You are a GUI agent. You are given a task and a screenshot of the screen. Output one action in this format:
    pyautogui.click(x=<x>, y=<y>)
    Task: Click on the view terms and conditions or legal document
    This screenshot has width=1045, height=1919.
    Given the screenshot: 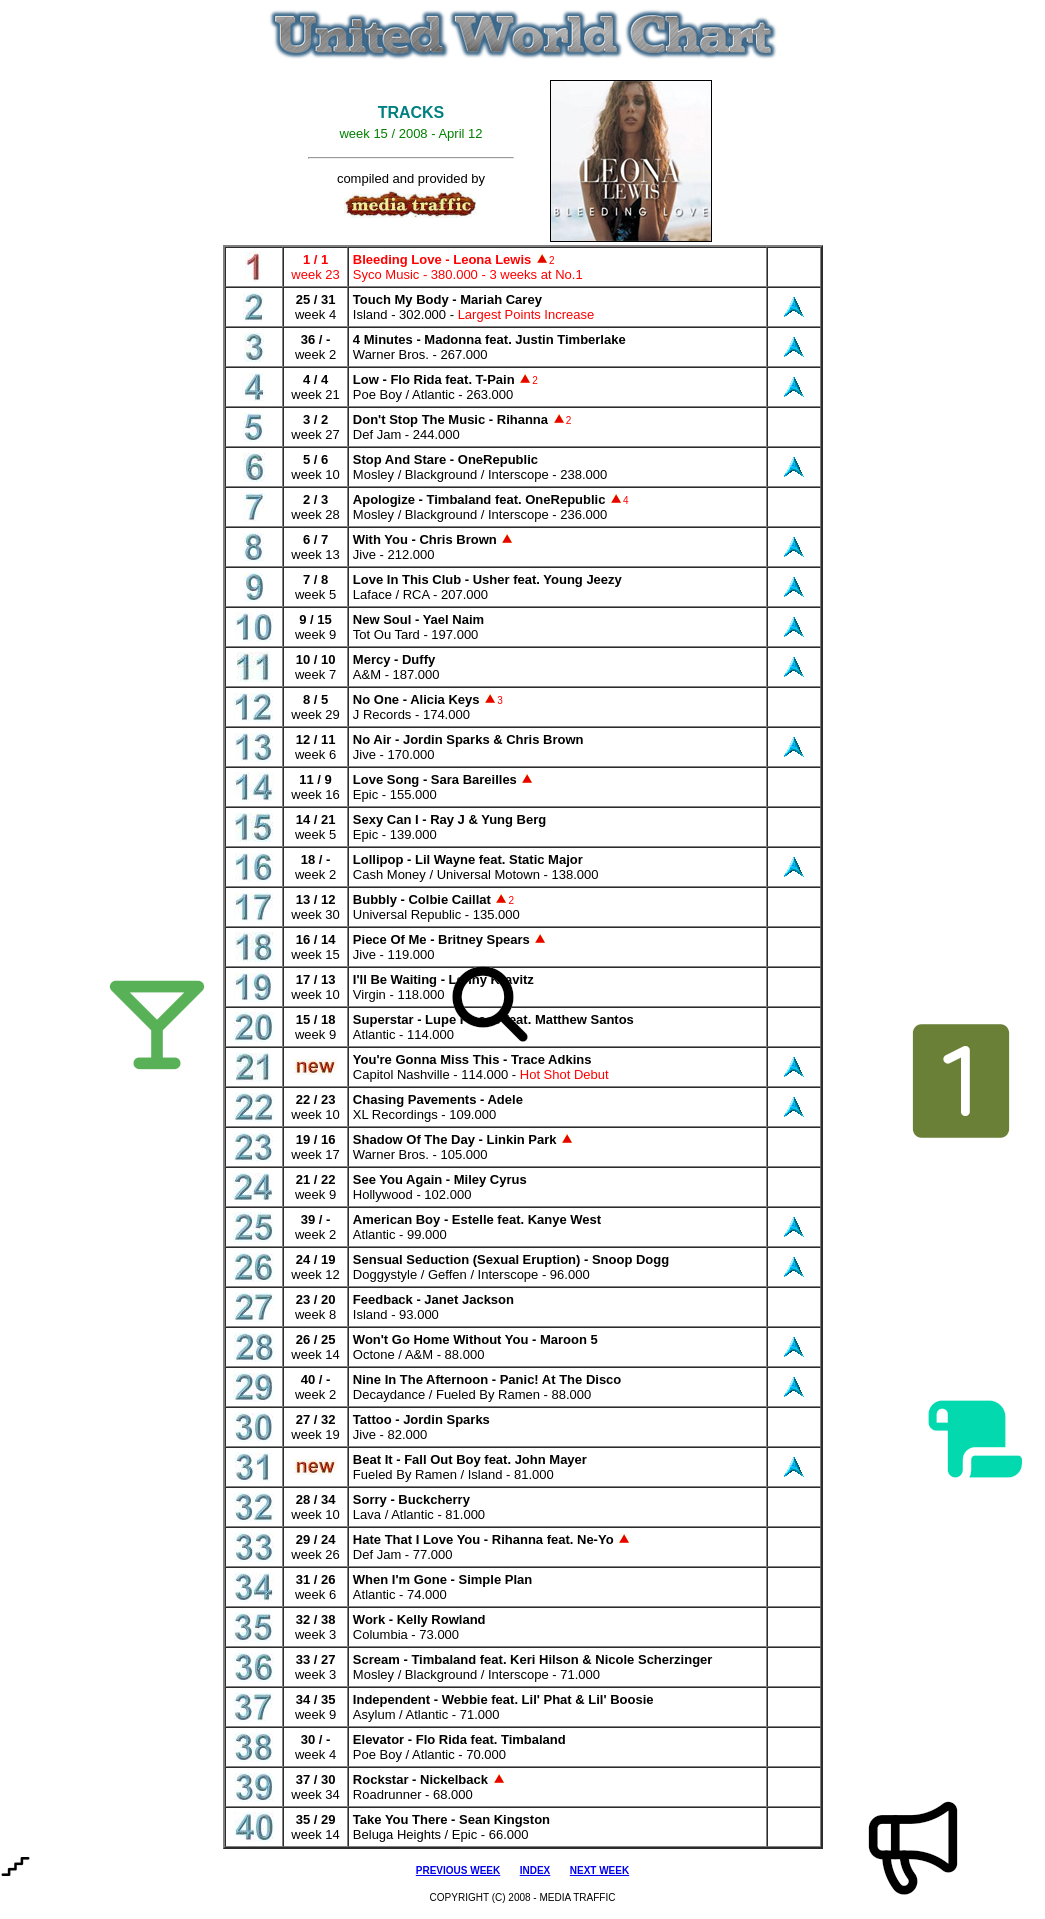 What is the action you would take?
    pyautogui.click(x=978, y=1439)
    